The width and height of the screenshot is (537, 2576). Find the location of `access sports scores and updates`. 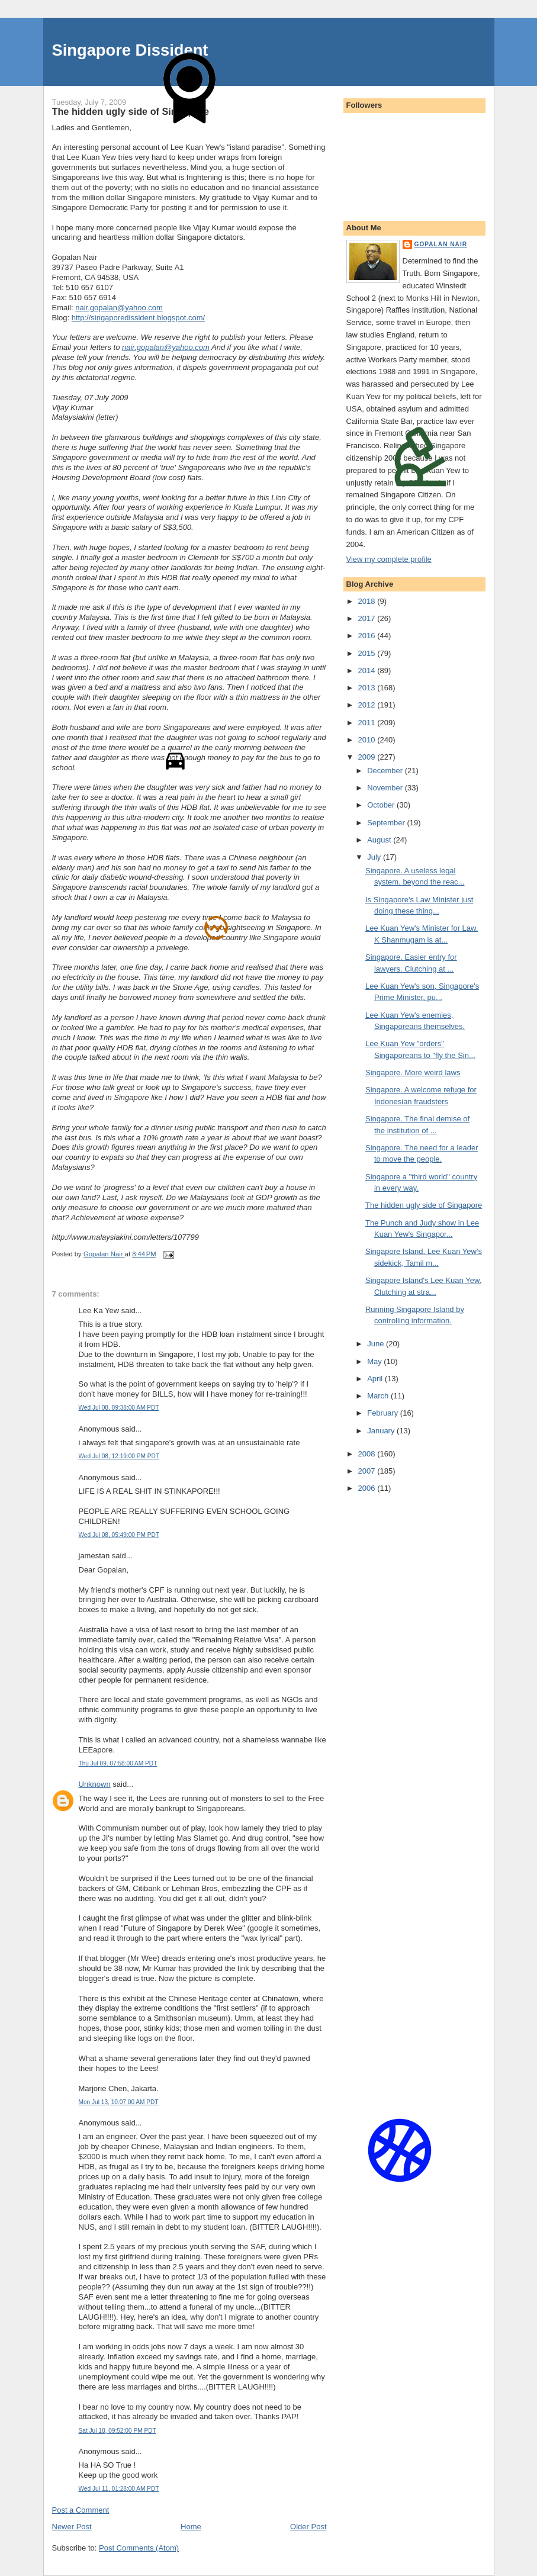

access sports scores and updates is located at coordinates (400, 2150).